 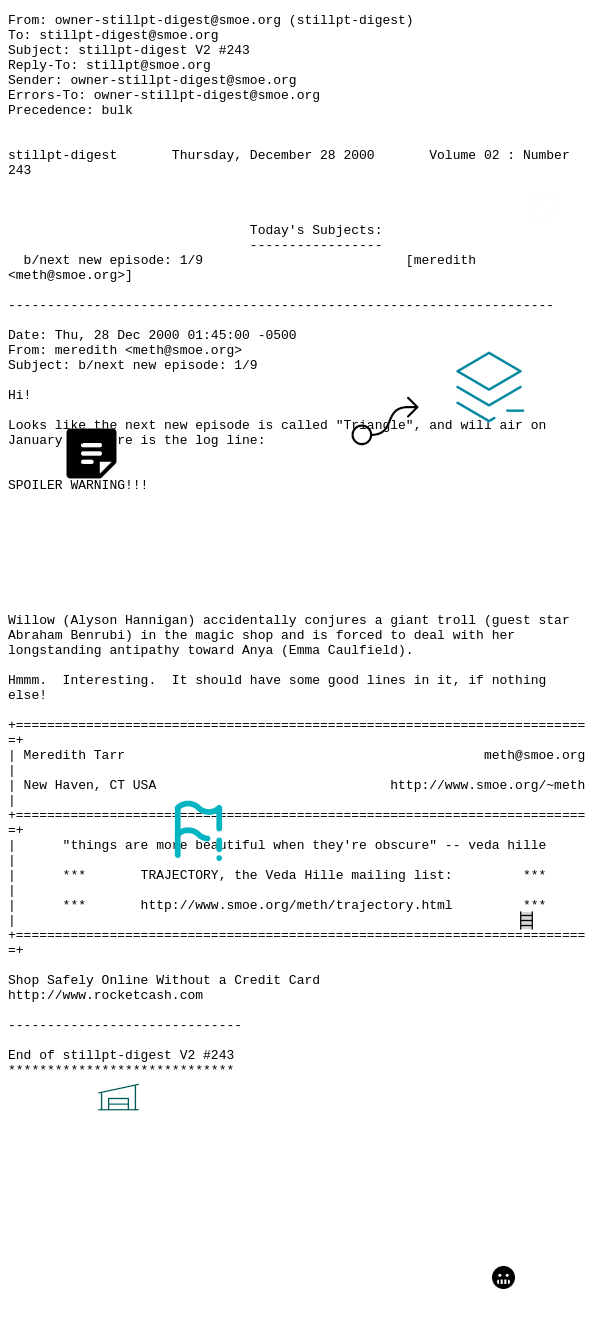 What do you see at coordinates (118, 1098) in the screenshot?
I see `access warehouse or storage management` at bounding box center [118, 1098].